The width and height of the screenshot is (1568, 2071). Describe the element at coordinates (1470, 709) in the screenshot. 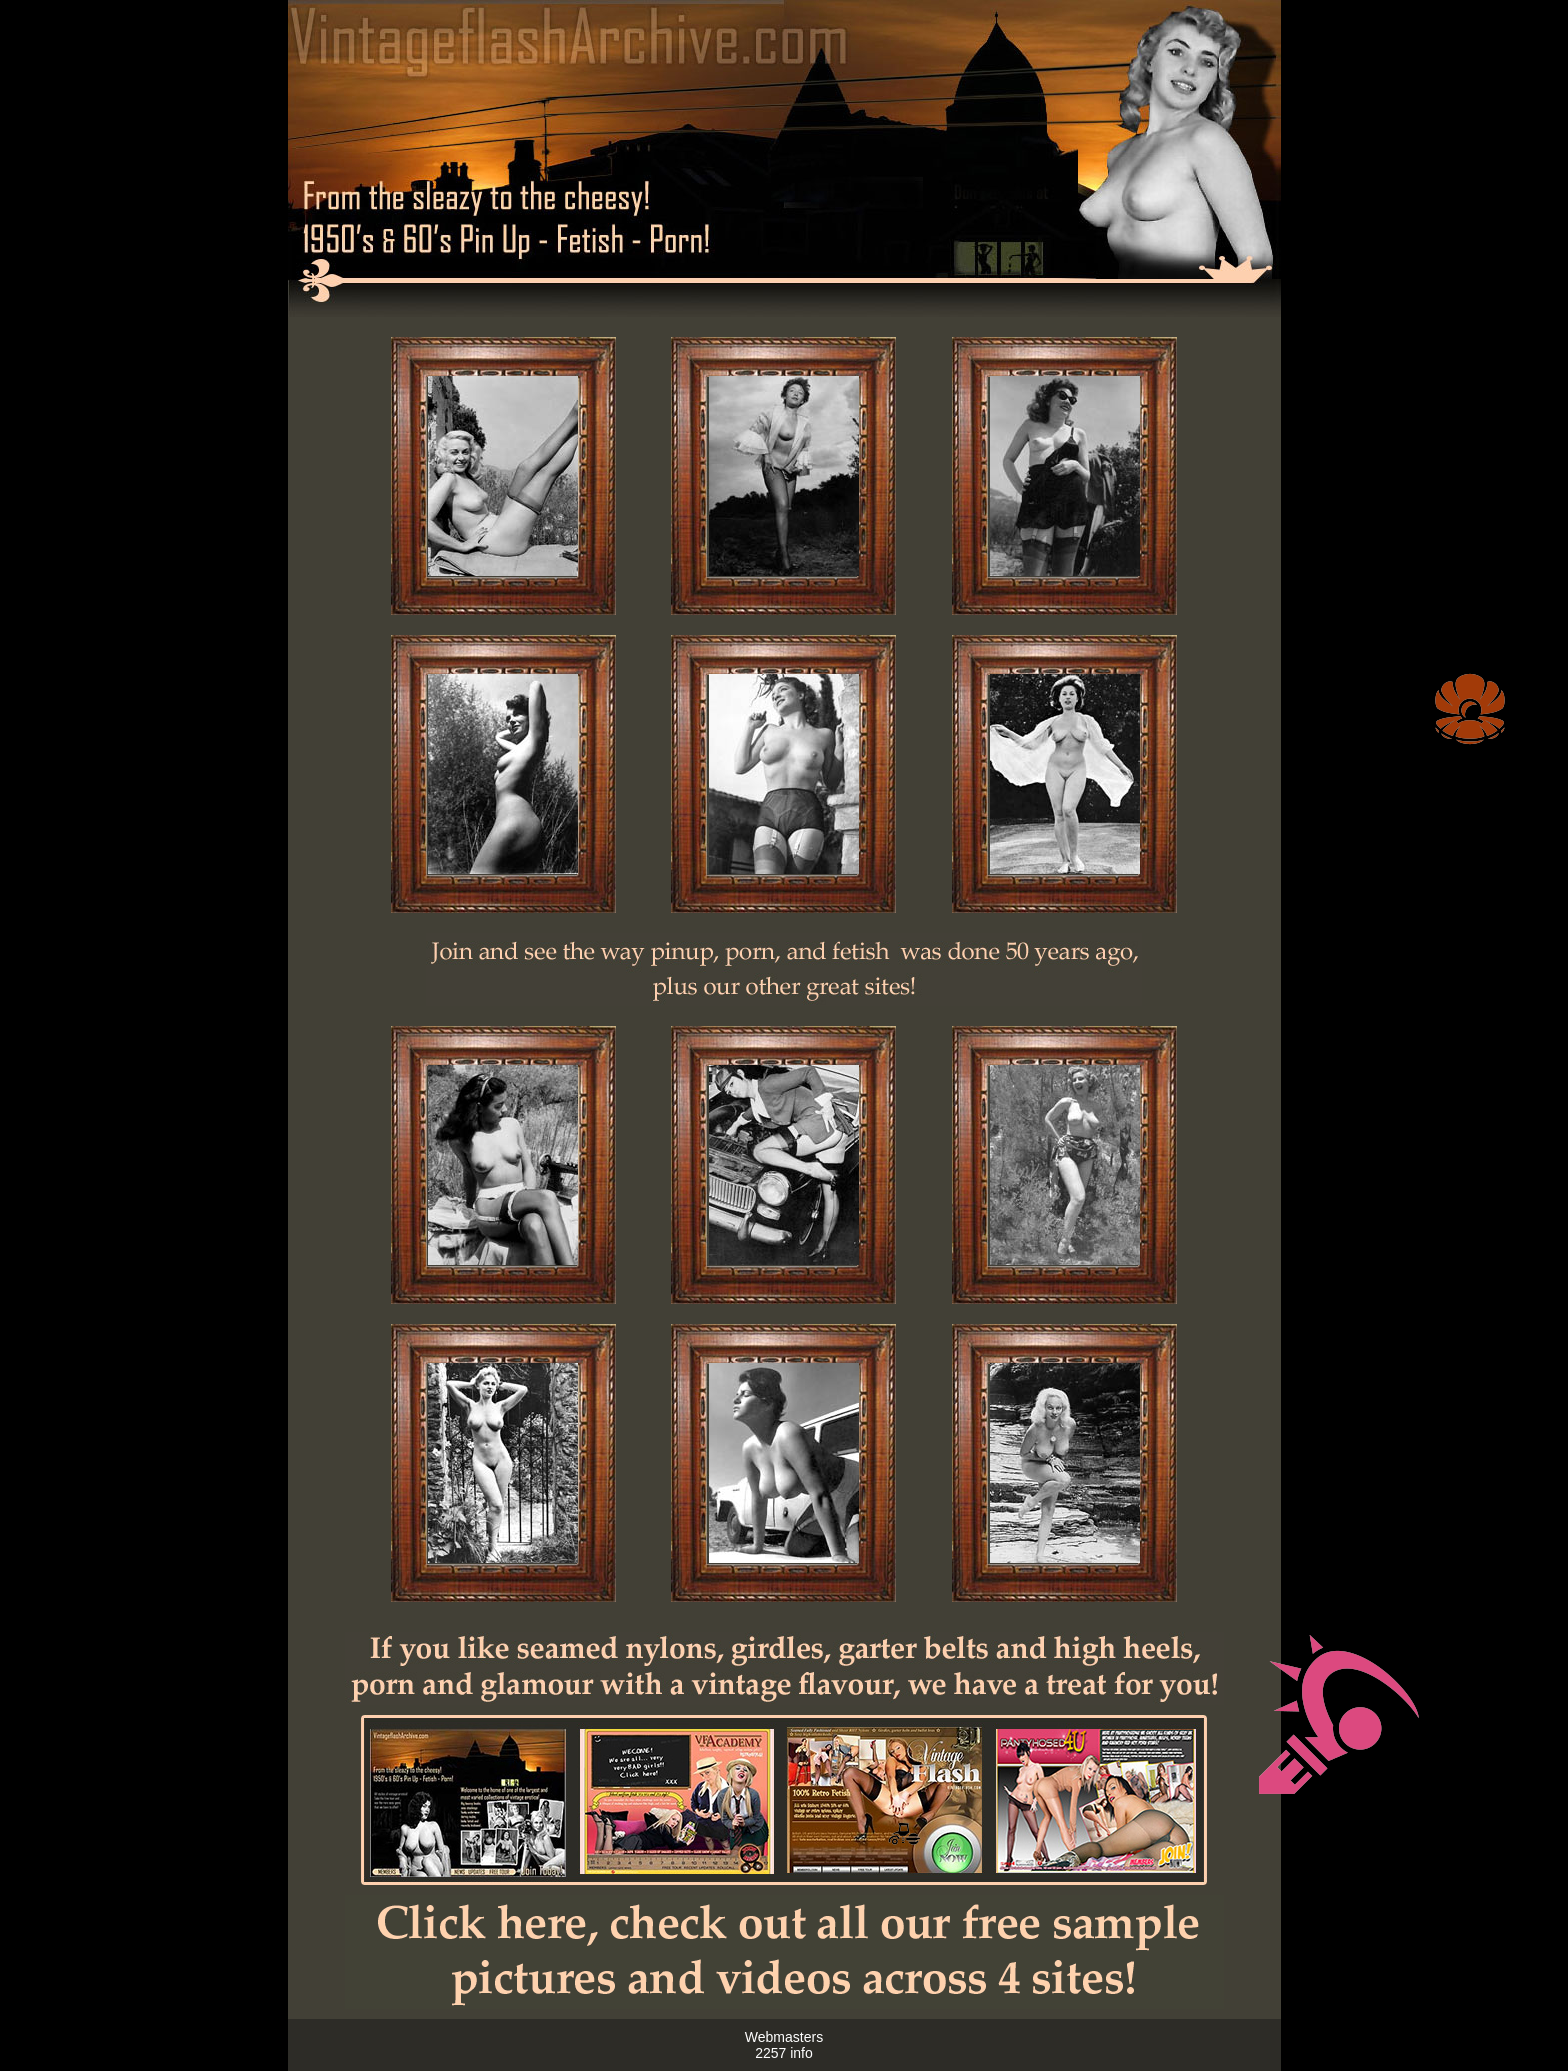

I see `oyster shell with pearl icon` at that location.